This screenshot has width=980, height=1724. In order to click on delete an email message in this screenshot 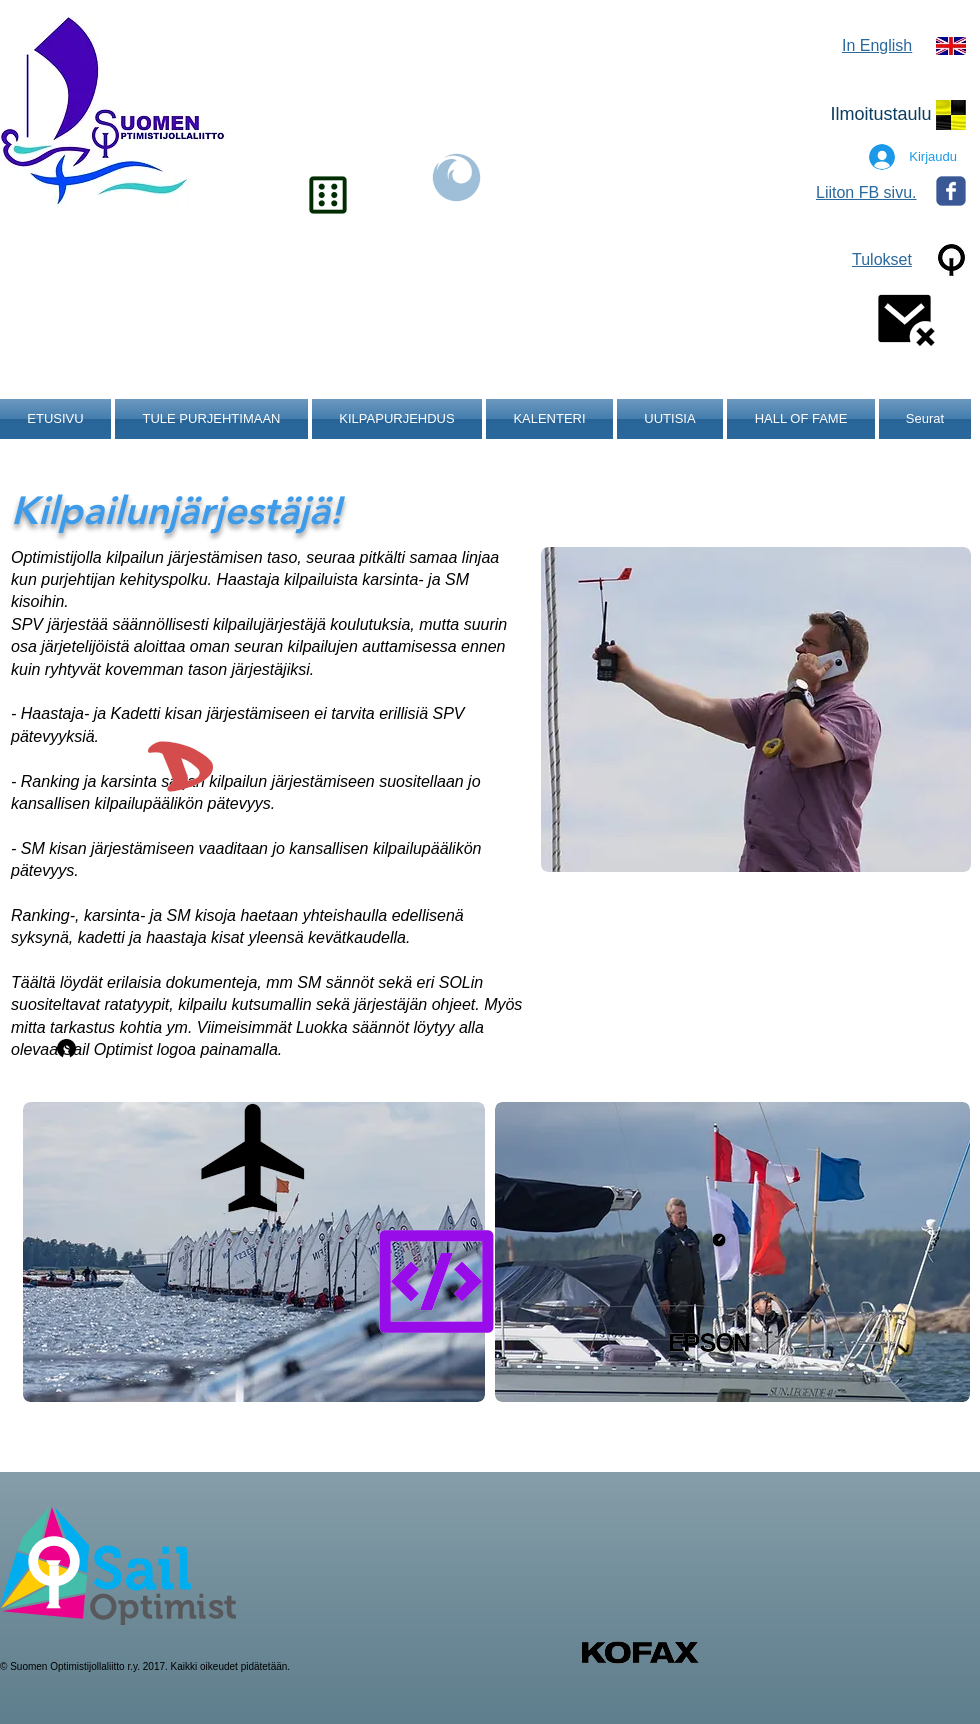, I will do `click(904, 318)`.